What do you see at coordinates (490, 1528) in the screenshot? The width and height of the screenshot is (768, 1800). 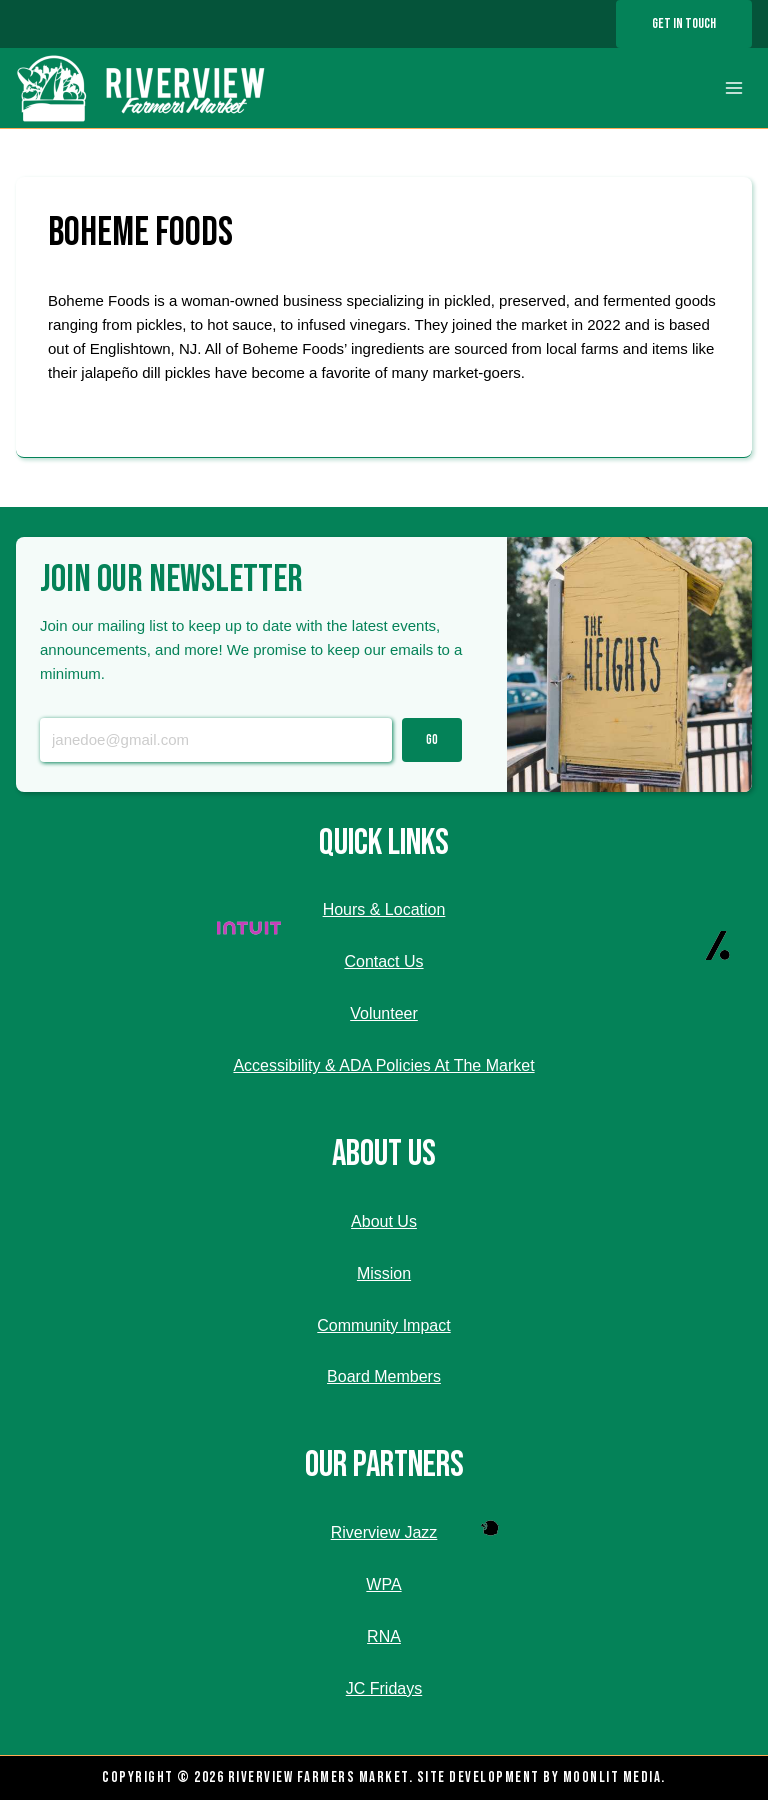 I see `open the Plurk social networking app` at bounding box center [490, 1528].